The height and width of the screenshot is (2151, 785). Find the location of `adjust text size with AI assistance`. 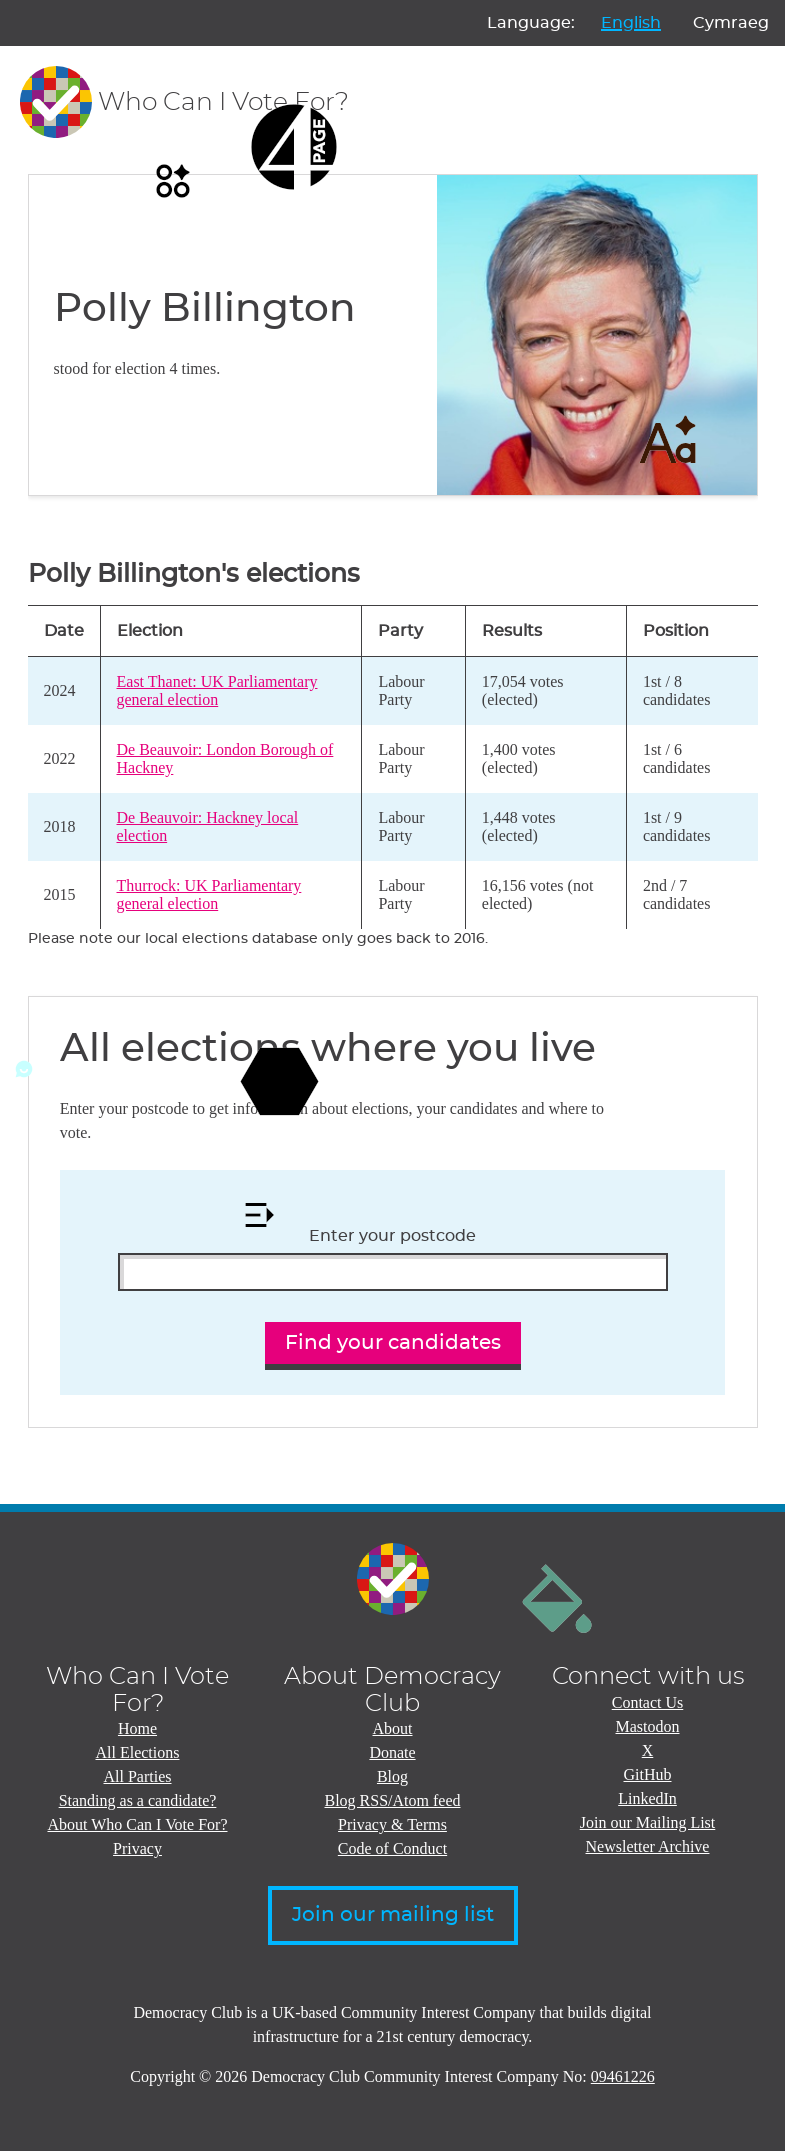

adjust text size with AI assistance is located at coordinates (668, 443).